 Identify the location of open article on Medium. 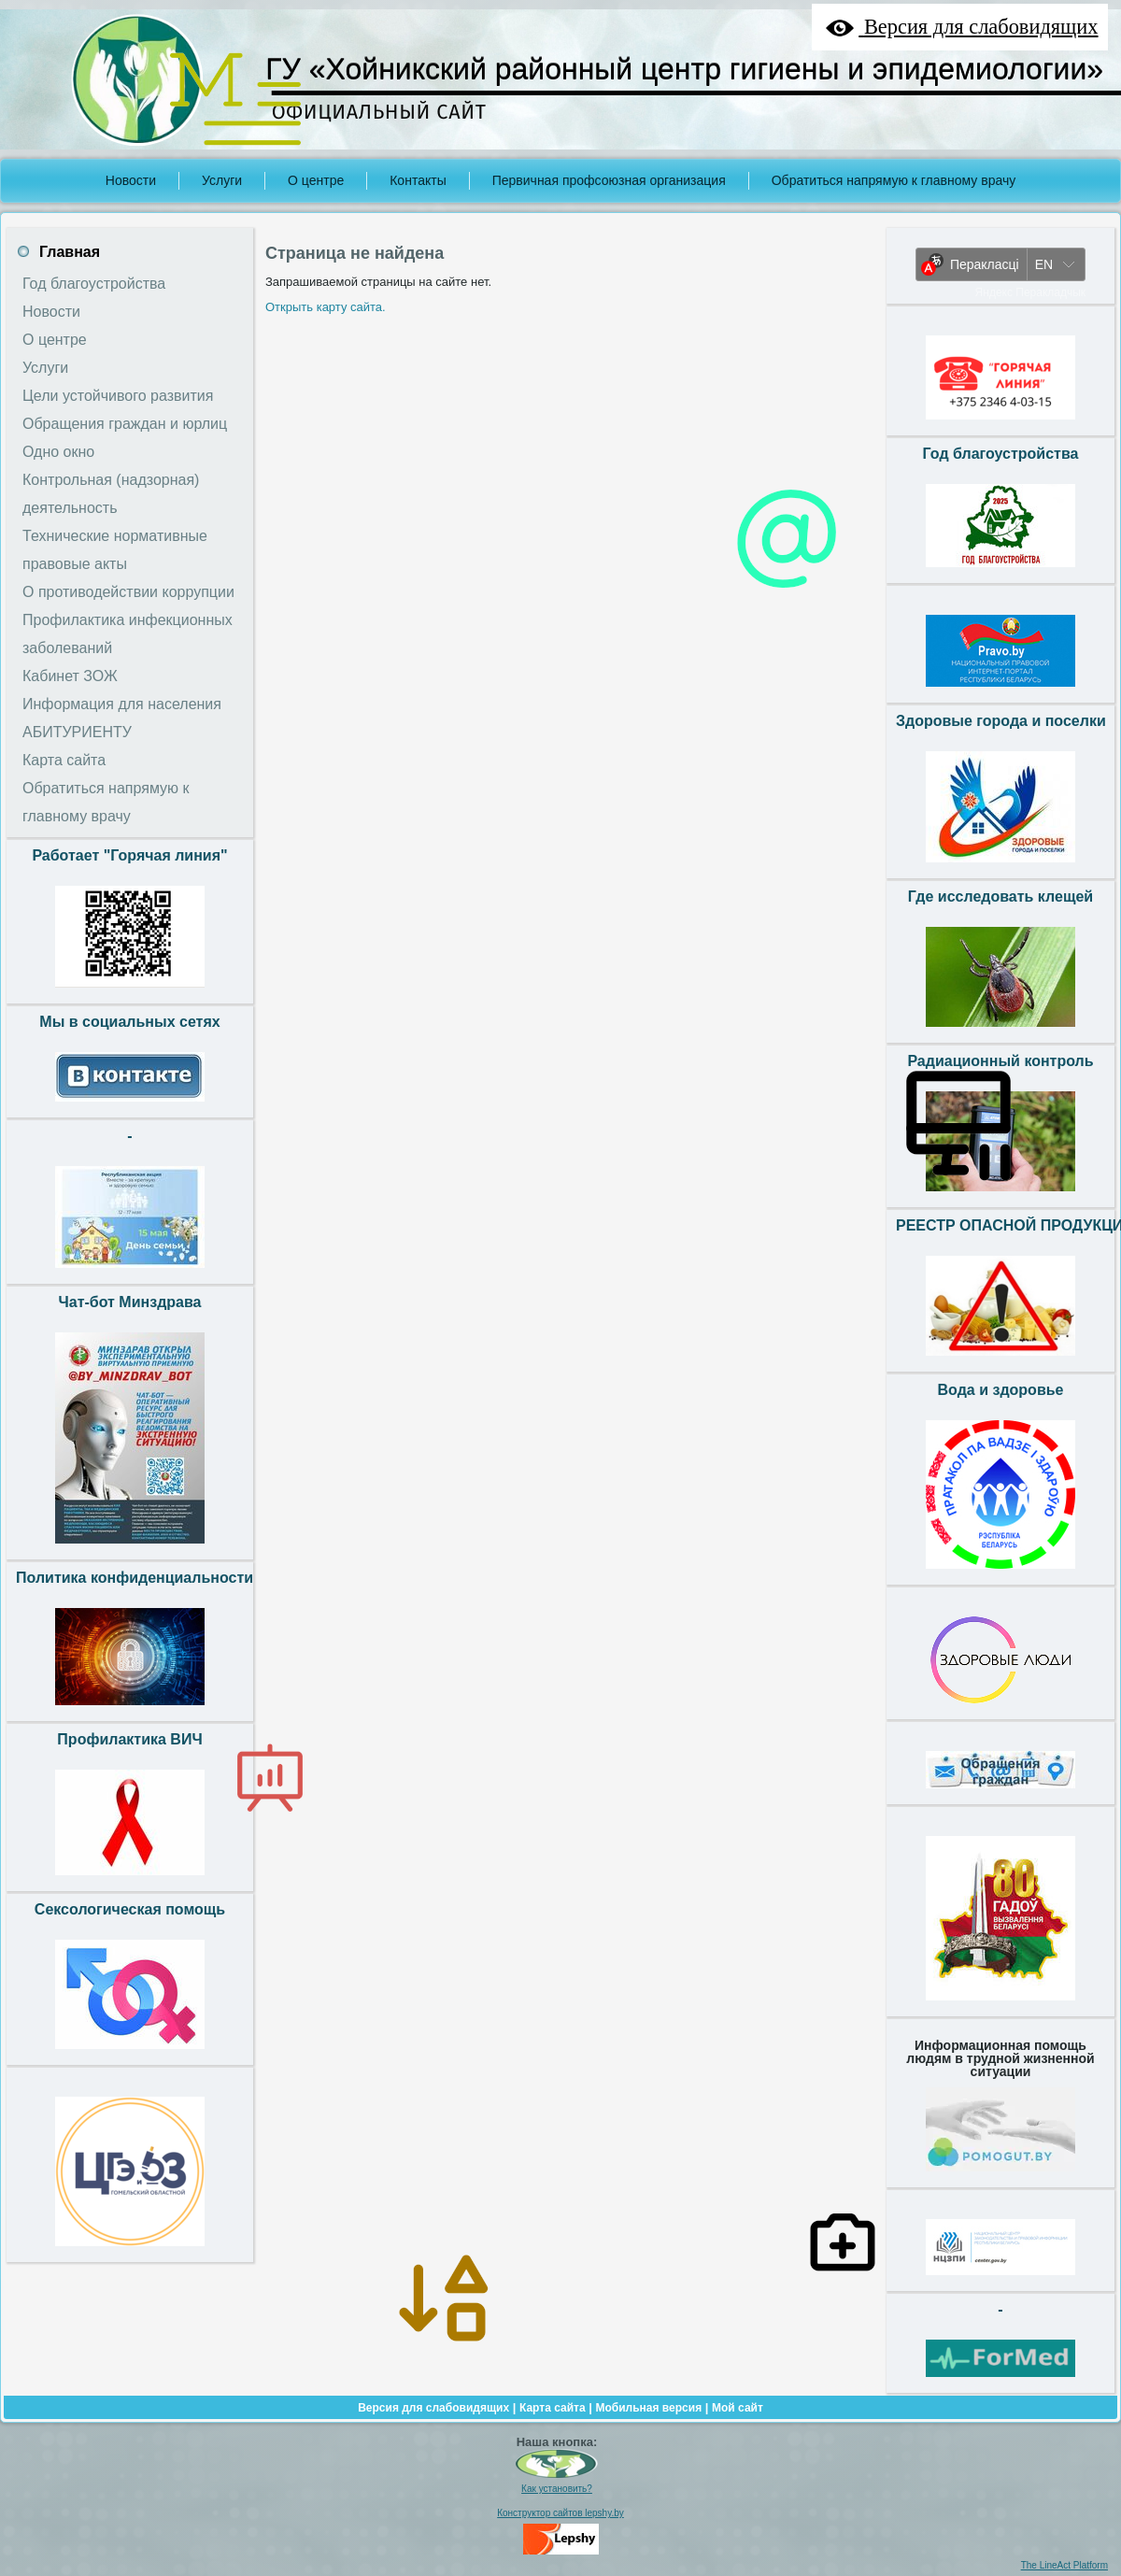
(235, 99).